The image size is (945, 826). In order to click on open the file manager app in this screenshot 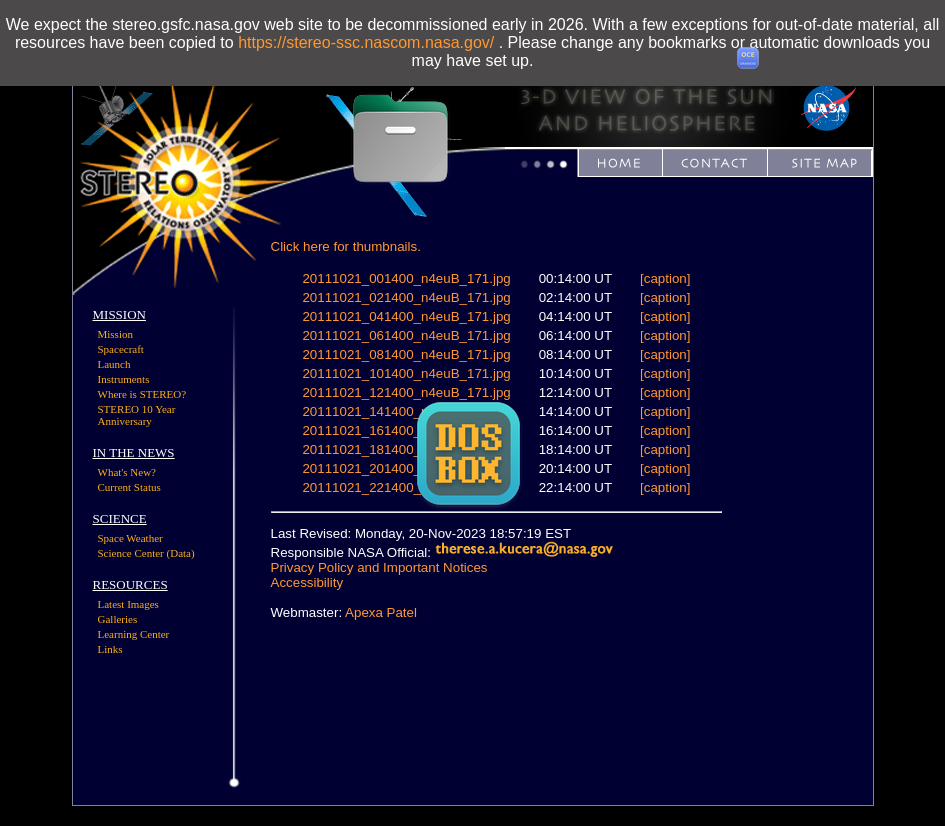, I will do `click(400, 138)`.